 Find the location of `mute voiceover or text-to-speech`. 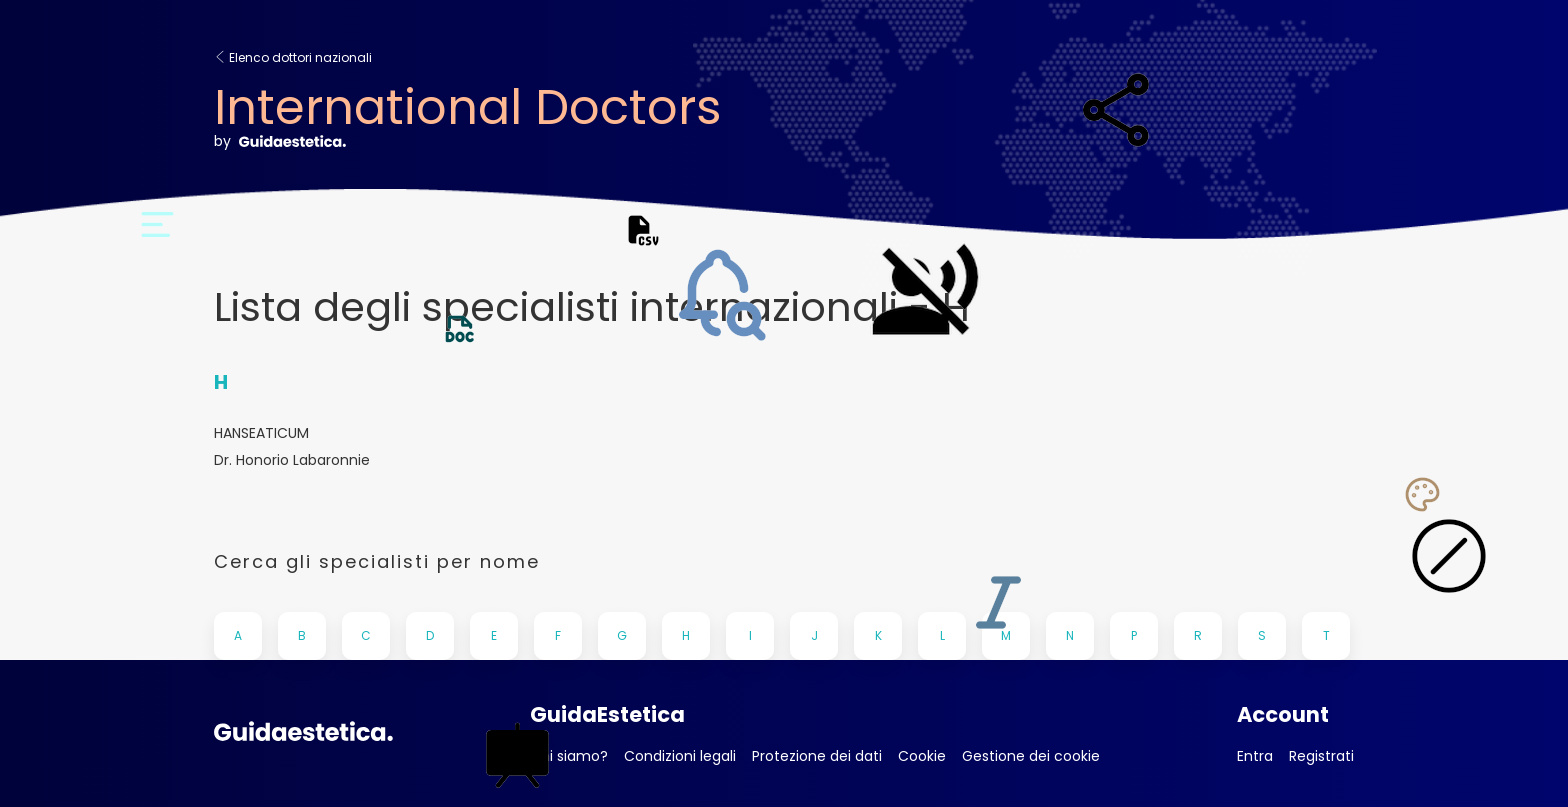

mute voiceover or text-to-speech is located at coordinates (925, 291).